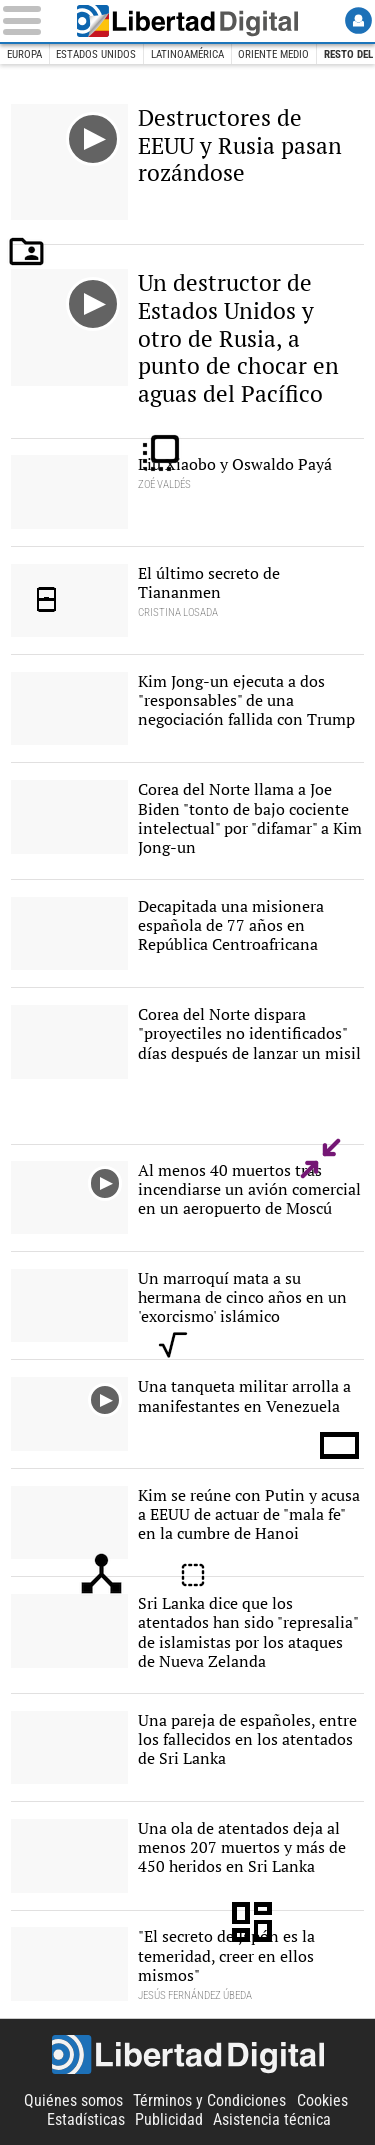  I want to click on connect or manage linked devices, so click(101, 1573).